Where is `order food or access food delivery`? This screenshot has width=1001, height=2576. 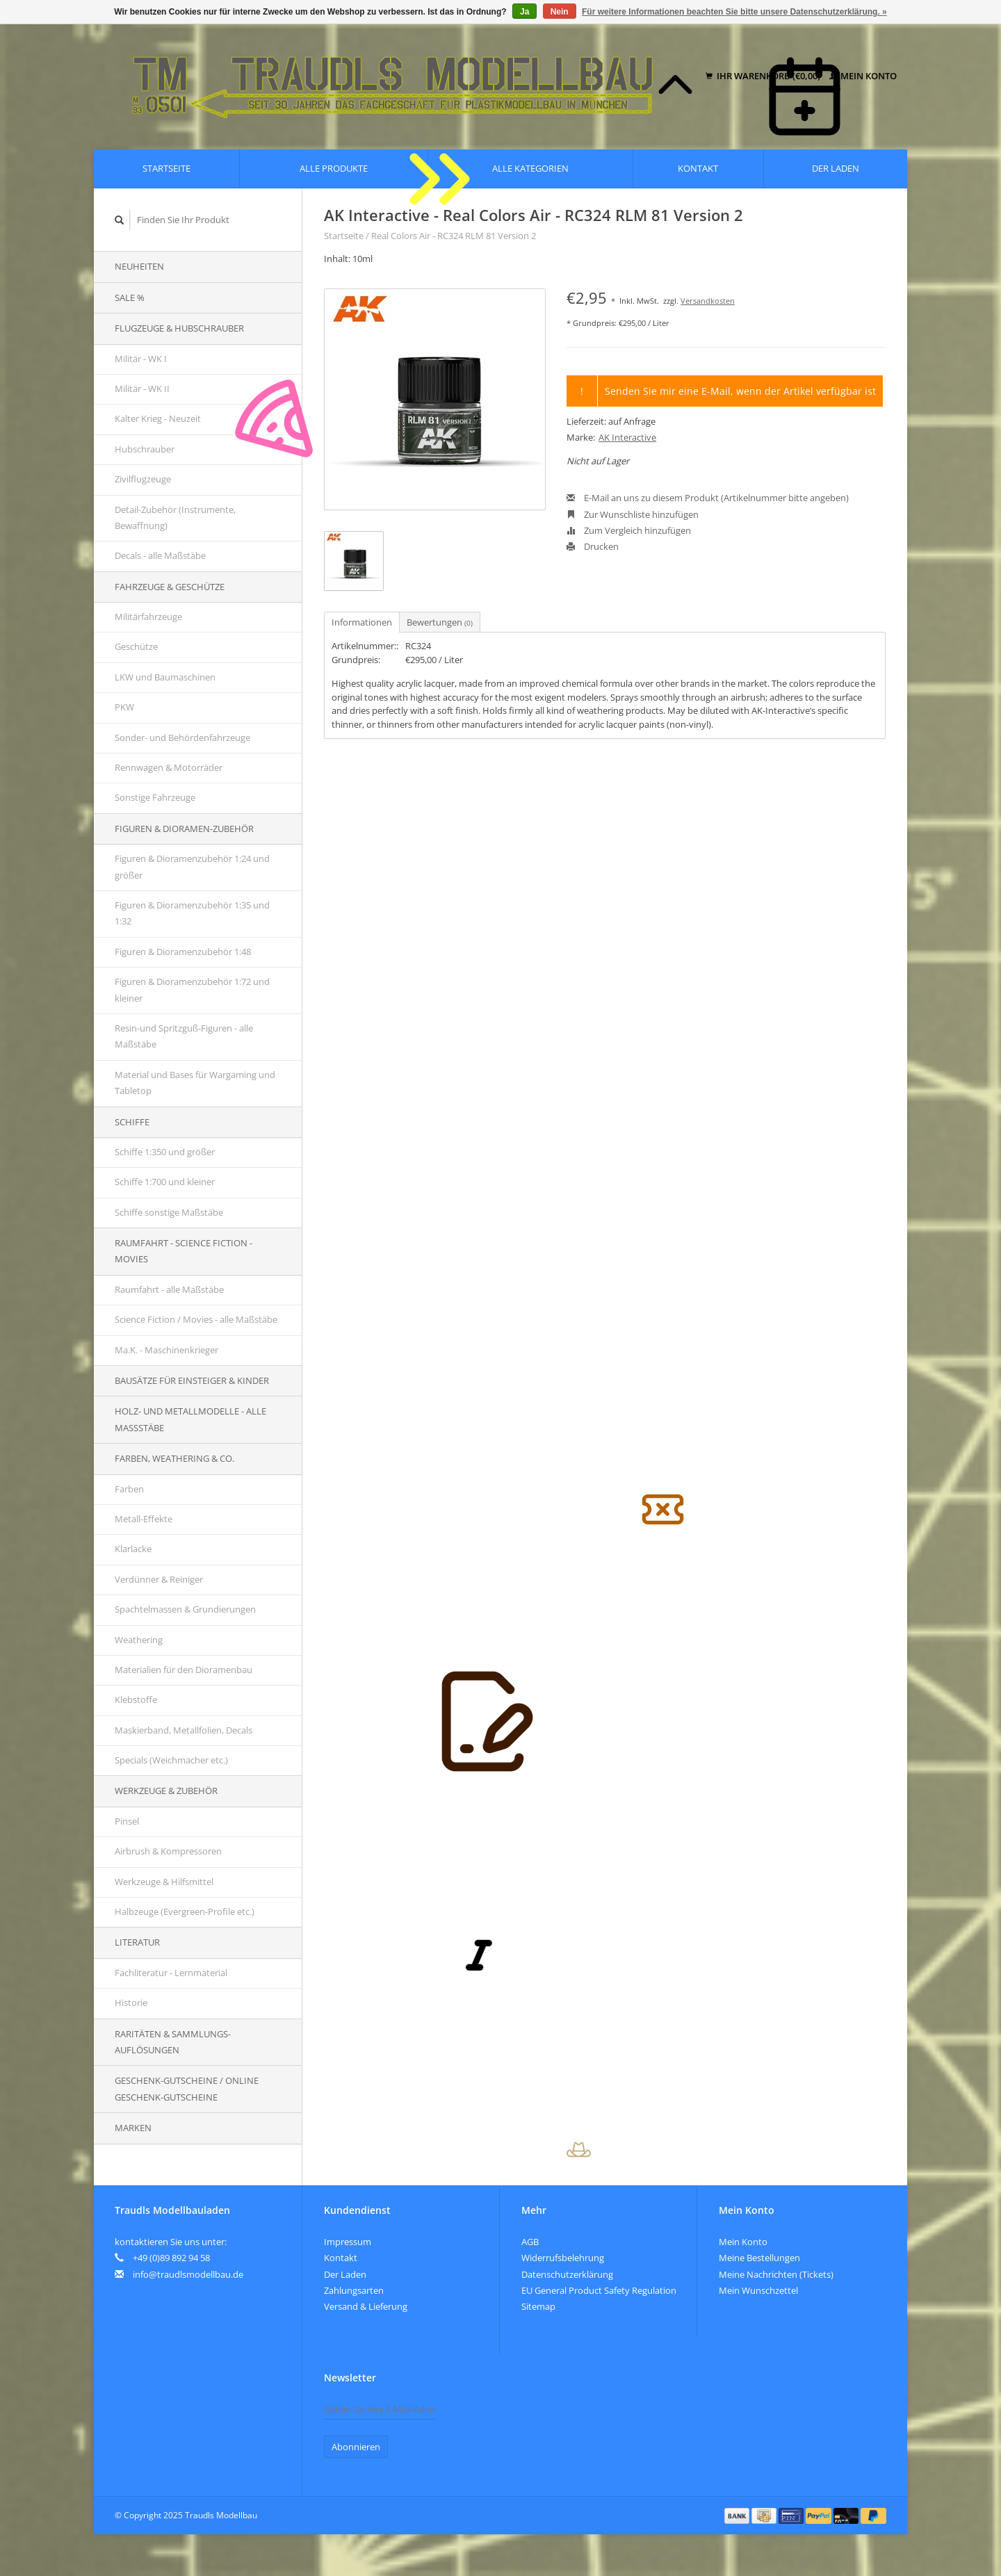 order food or access food delivery is located at coordinates (274, 418).